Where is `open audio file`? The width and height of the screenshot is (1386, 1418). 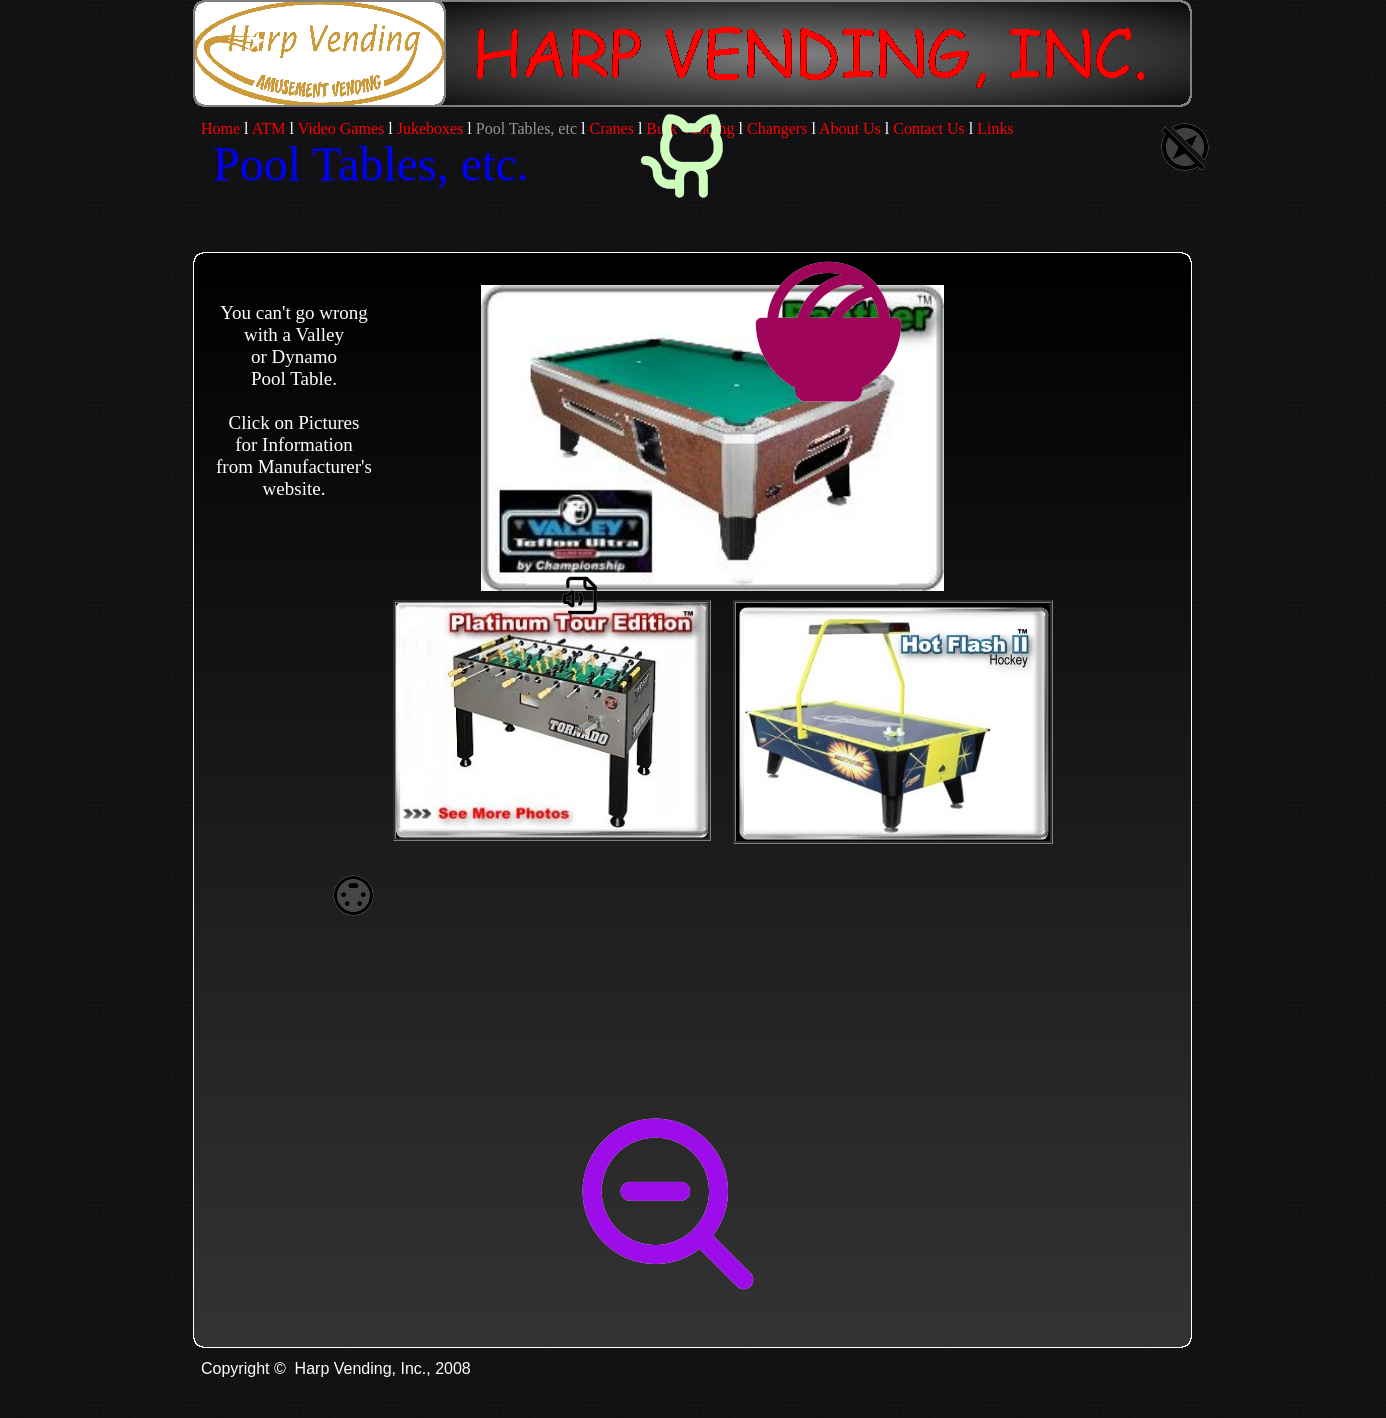
open audio file is located at coordinates (581, 595).